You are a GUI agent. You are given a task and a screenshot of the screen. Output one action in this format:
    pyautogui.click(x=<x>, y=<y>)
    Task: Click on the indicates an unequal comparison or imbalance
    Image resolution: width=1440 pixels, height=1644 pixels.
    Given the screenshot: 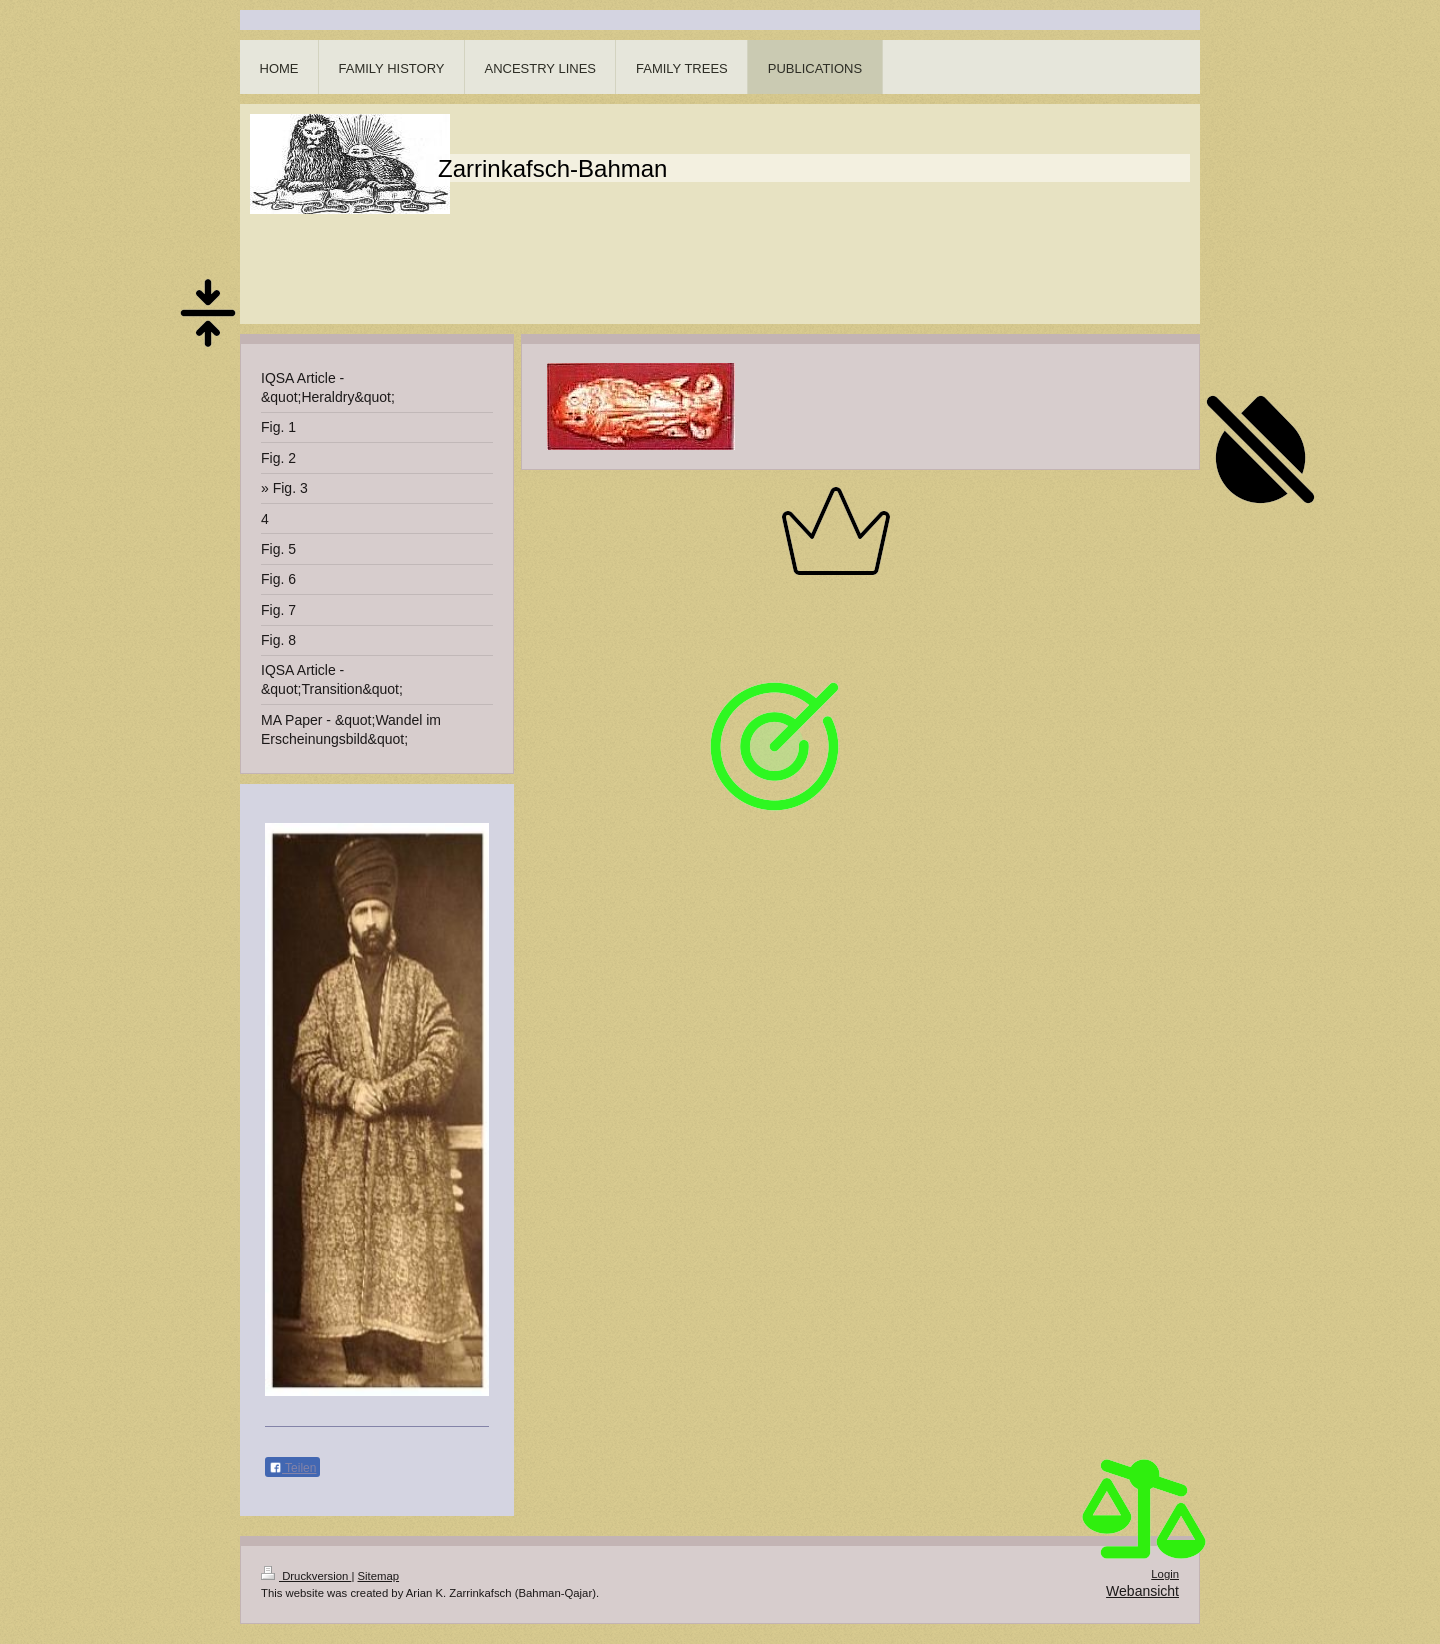 What is the action you would take?
    pyautogui.click(x=1144, y=1509)
    